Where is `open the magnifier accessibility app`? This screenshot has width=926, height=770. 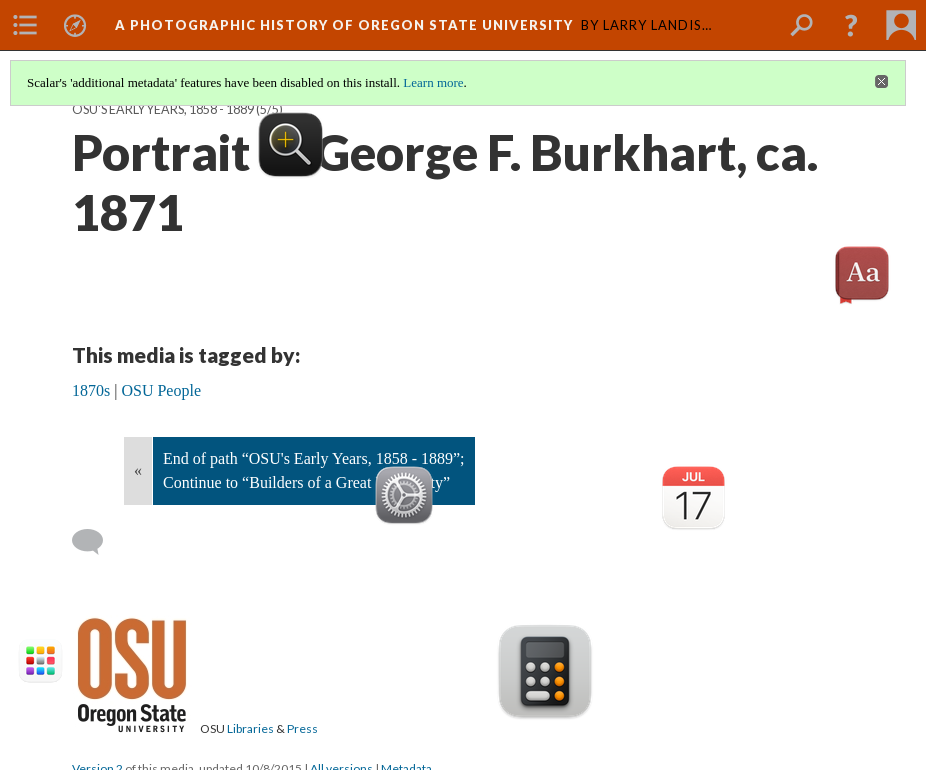 open the magnifier accessibility app is located at coordinates (290, 144).